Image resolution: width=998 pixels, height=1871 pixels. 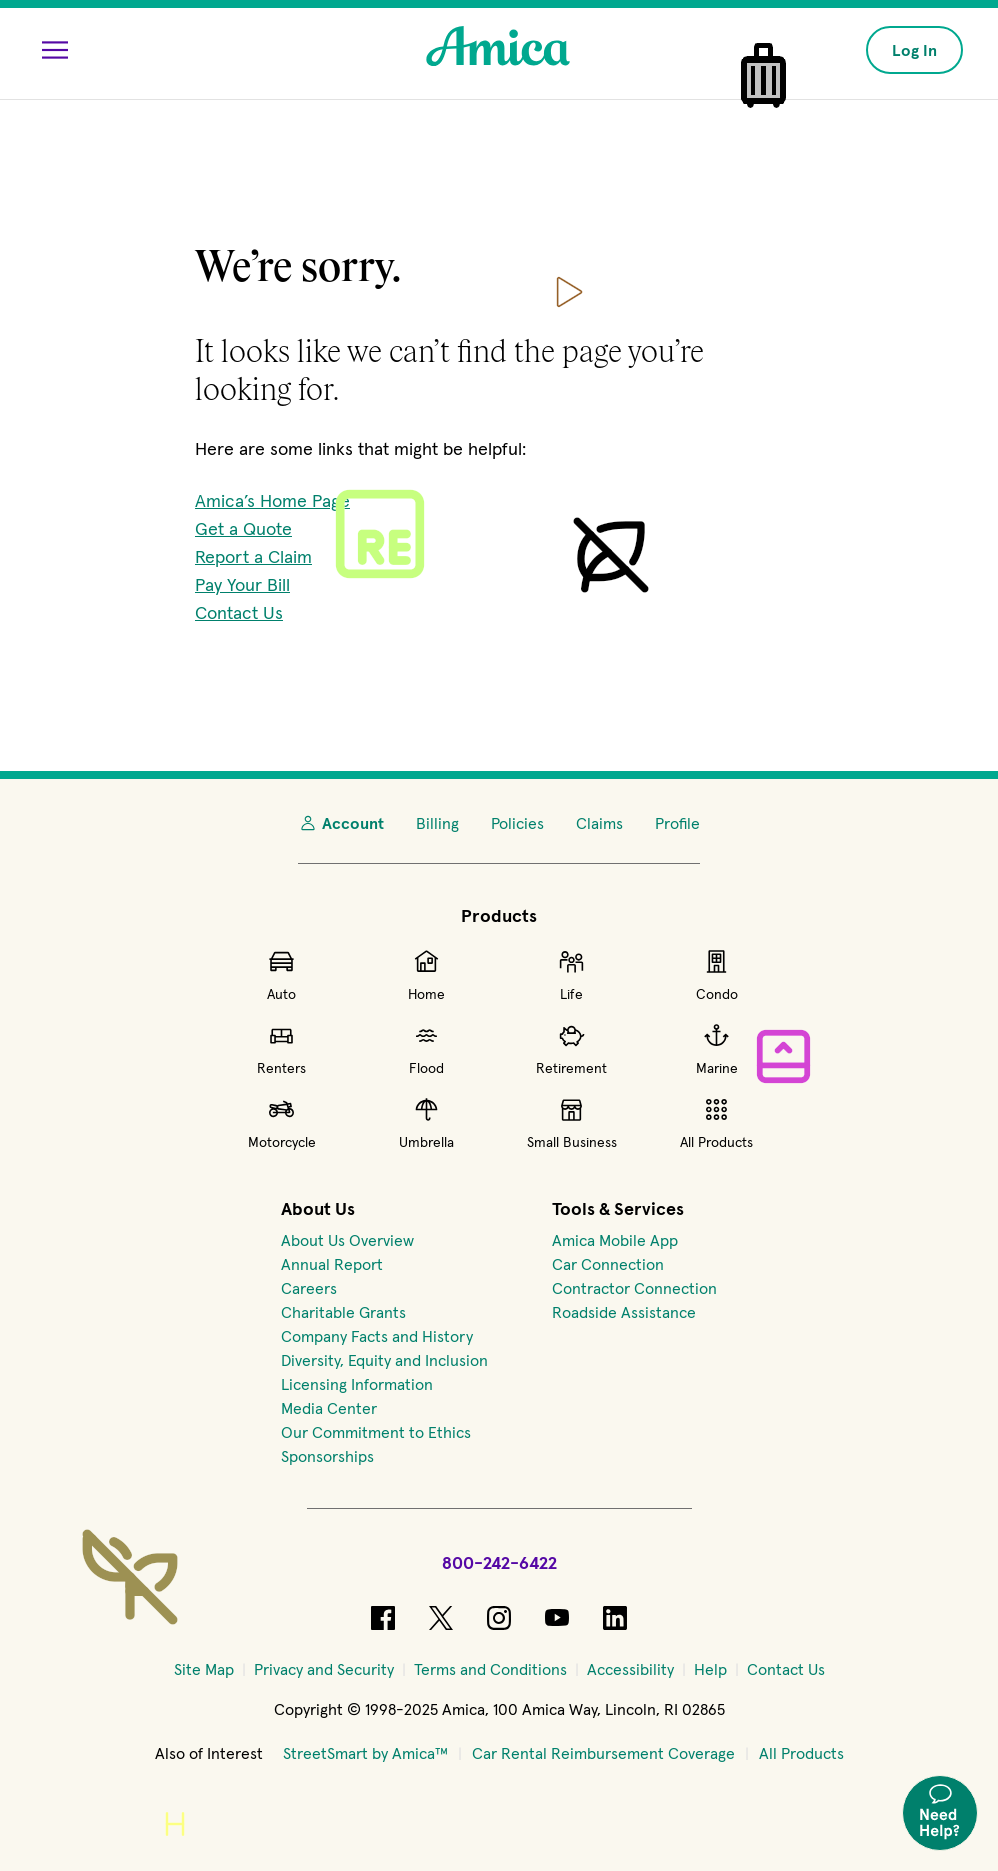 What do you see at coordinates (380, 534) in the screenshot?
I see `ReasonML programming language logo` at bounding box center [380, 534].